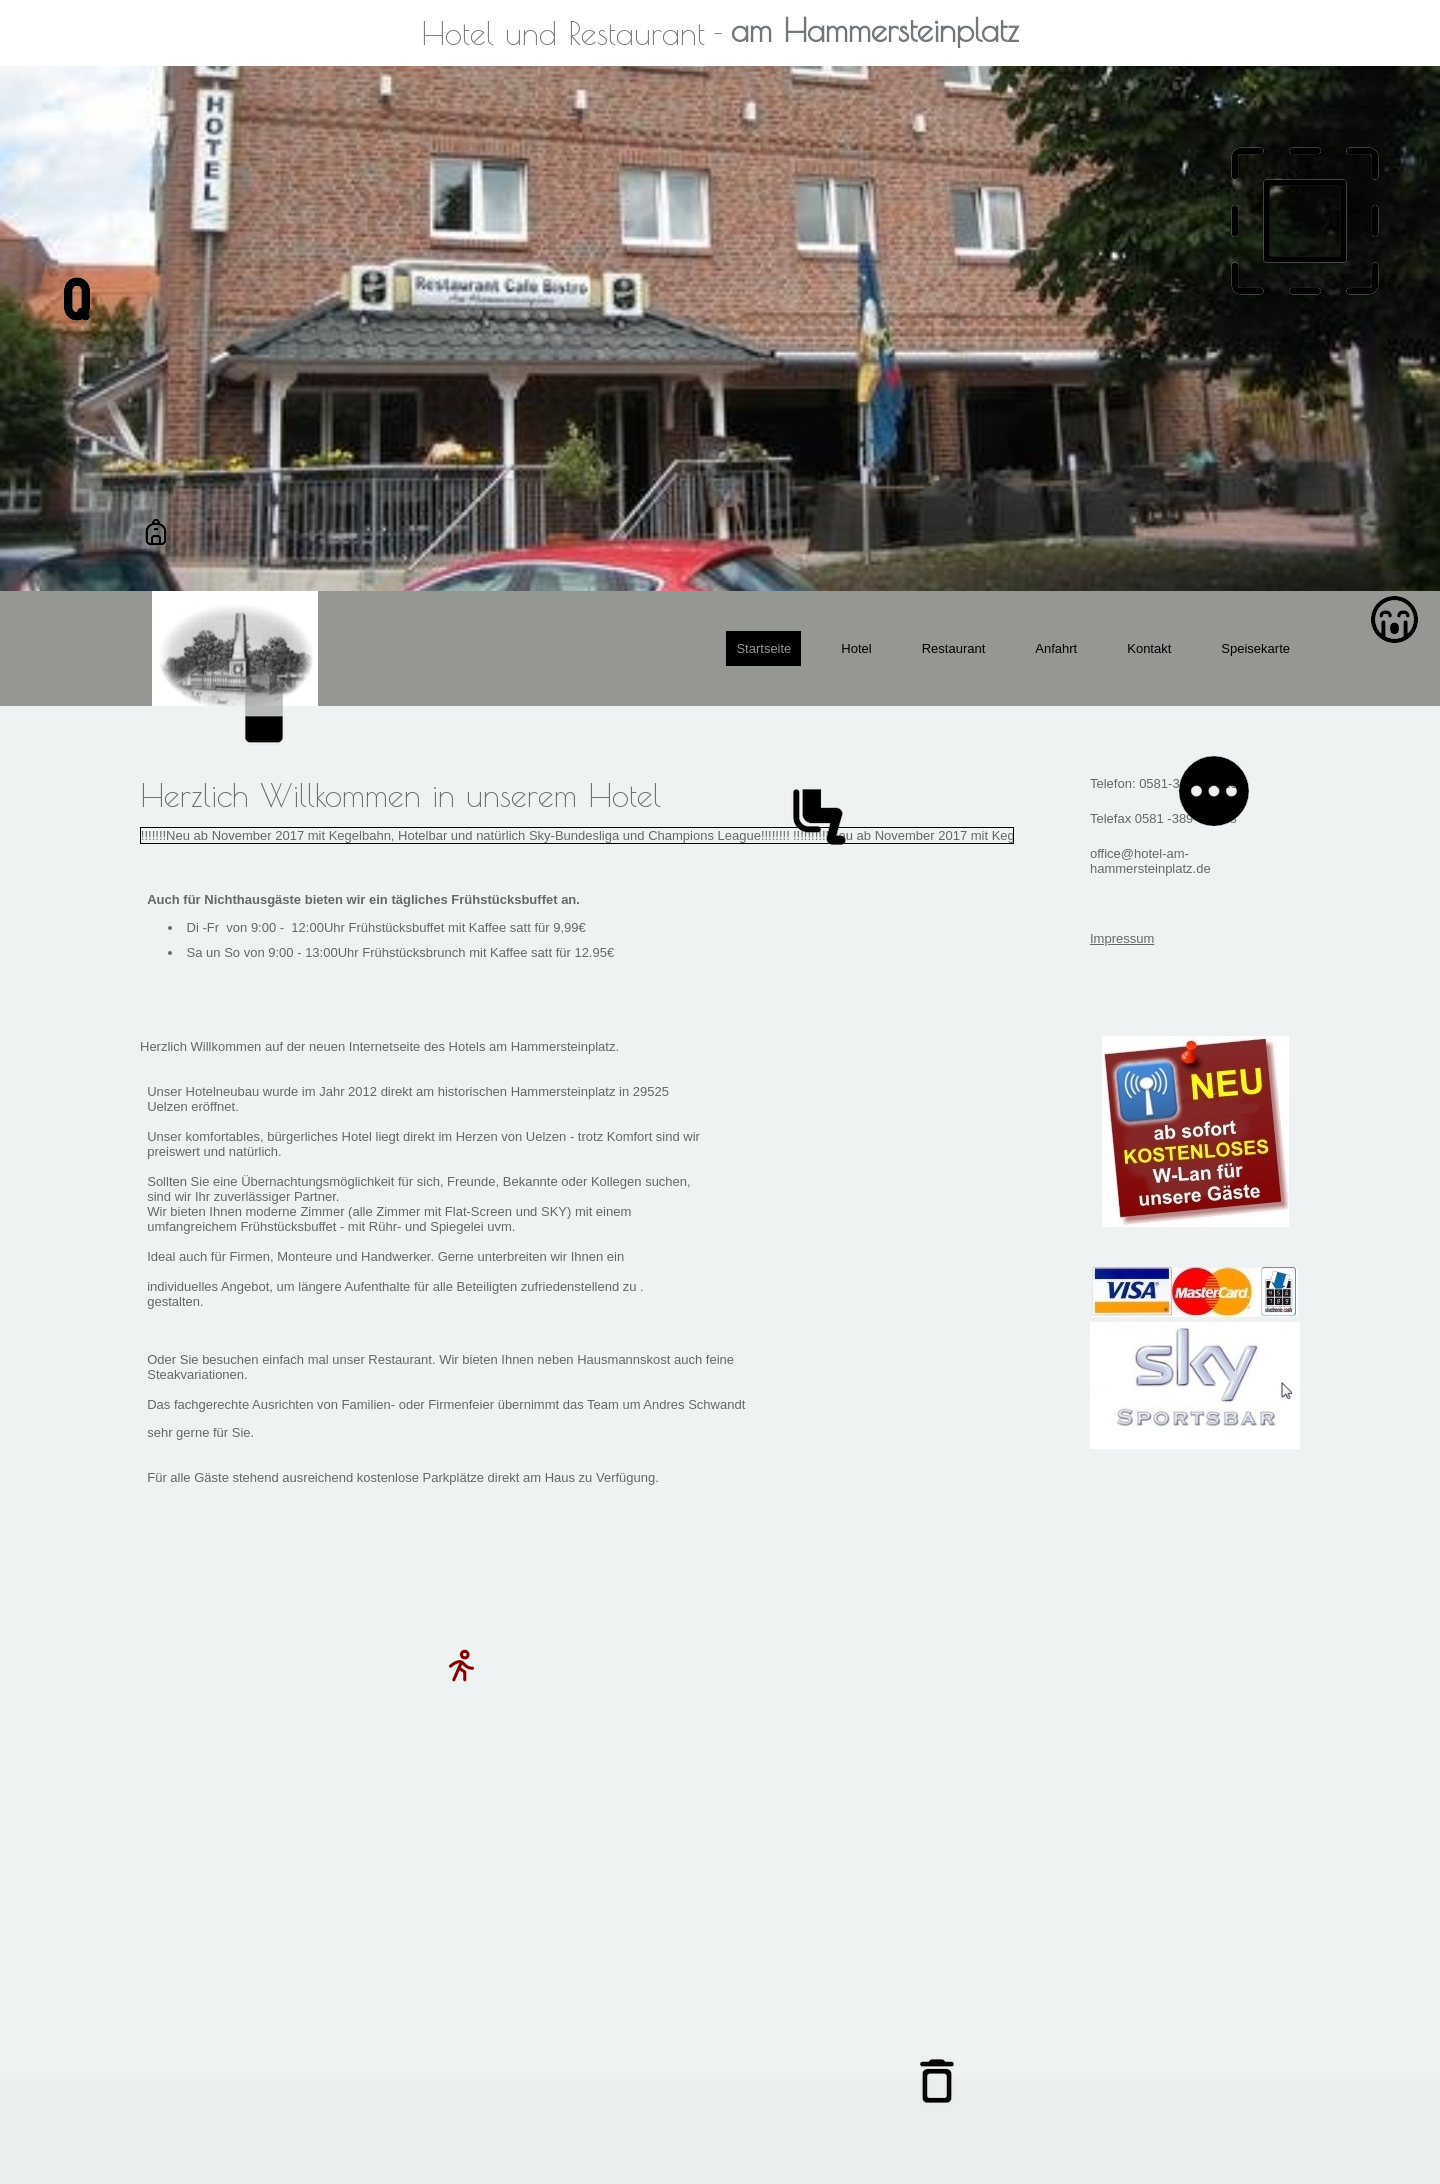  Describe the element at coordinates (264, 705) in the screenshot. I see `indicates battery level at 30%` at that location.